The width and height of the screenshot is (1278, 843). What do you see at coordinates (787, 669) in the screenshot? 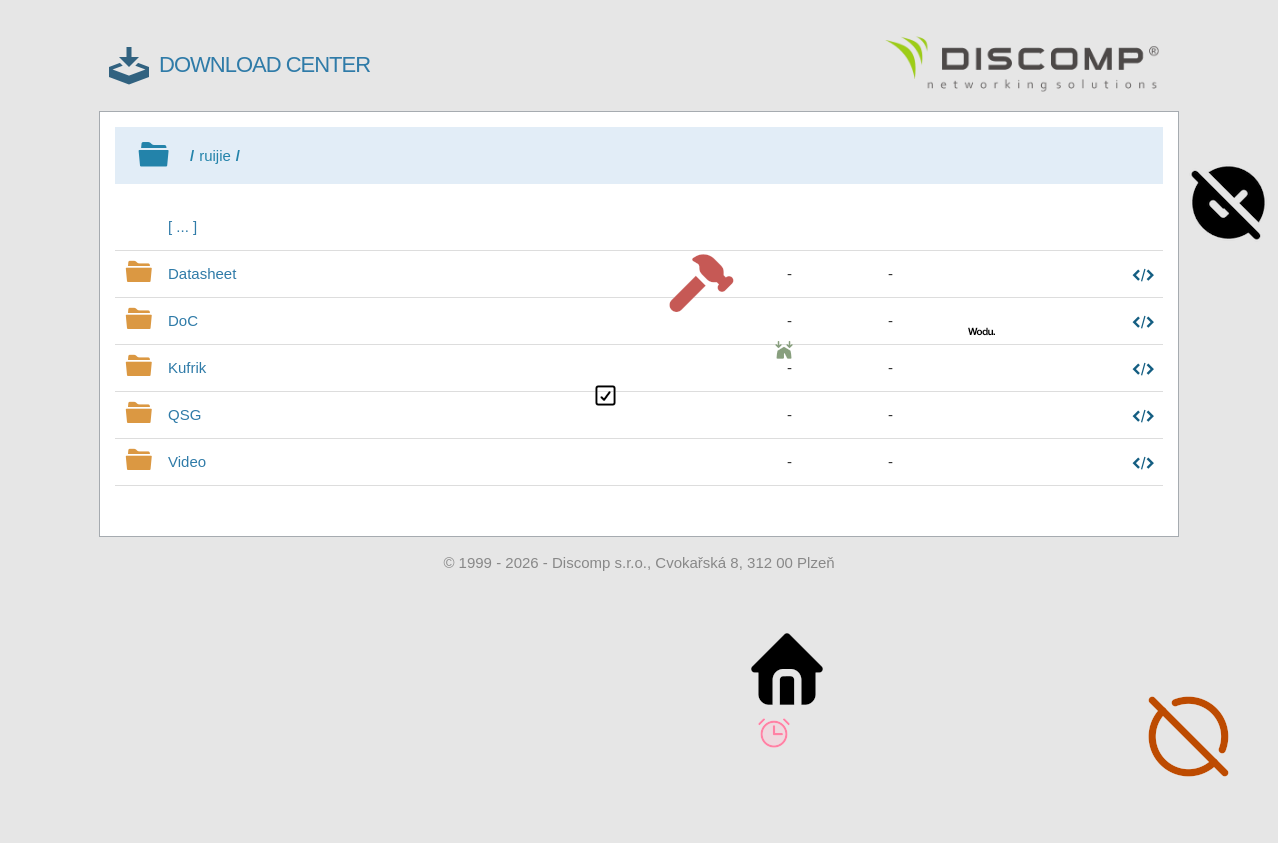
I see `navigate to home screen` at bounding box center [787, 669].